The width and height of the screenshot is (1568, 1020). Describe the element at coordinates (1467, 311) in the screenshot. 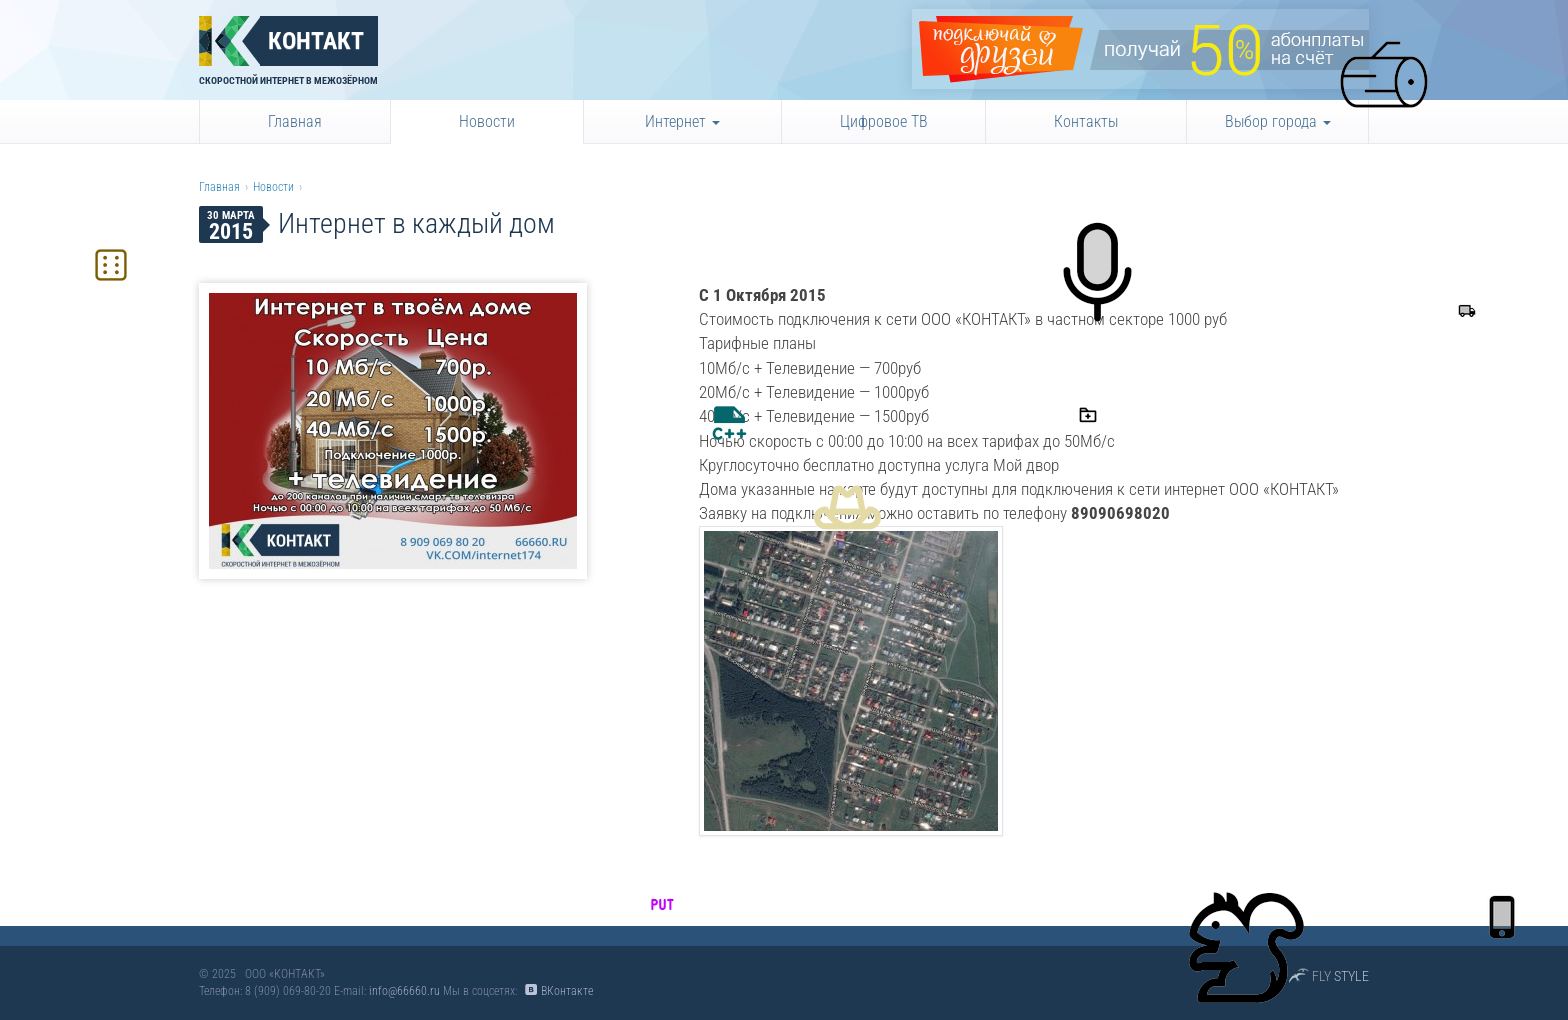

I see `track your delivery status` at that location.